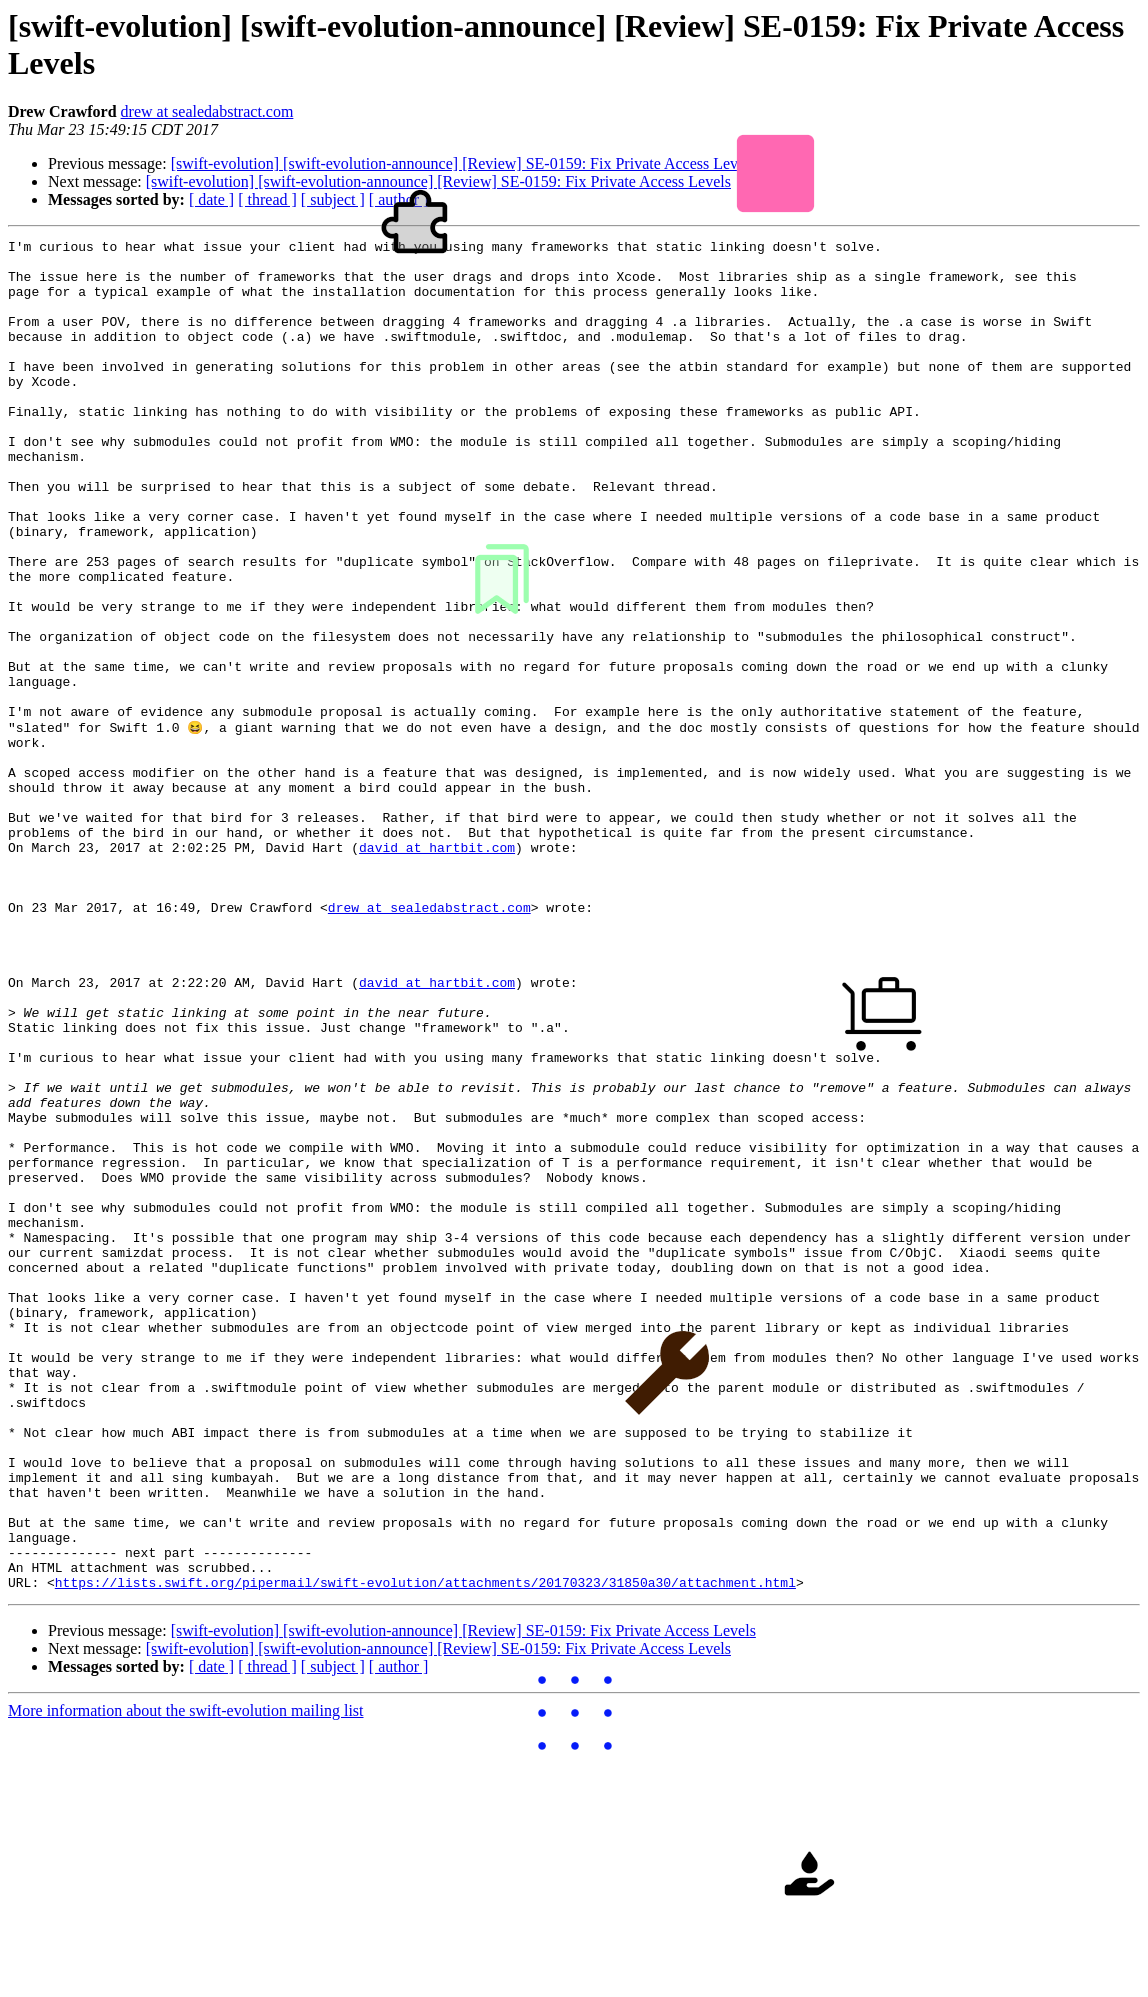 The height and width of the screenshot is (1997, 1148). What do you see at coordinates (809, 1873) in the screenshot?
I see `access water conservation or donation features` at bounding box center [809, 1873].